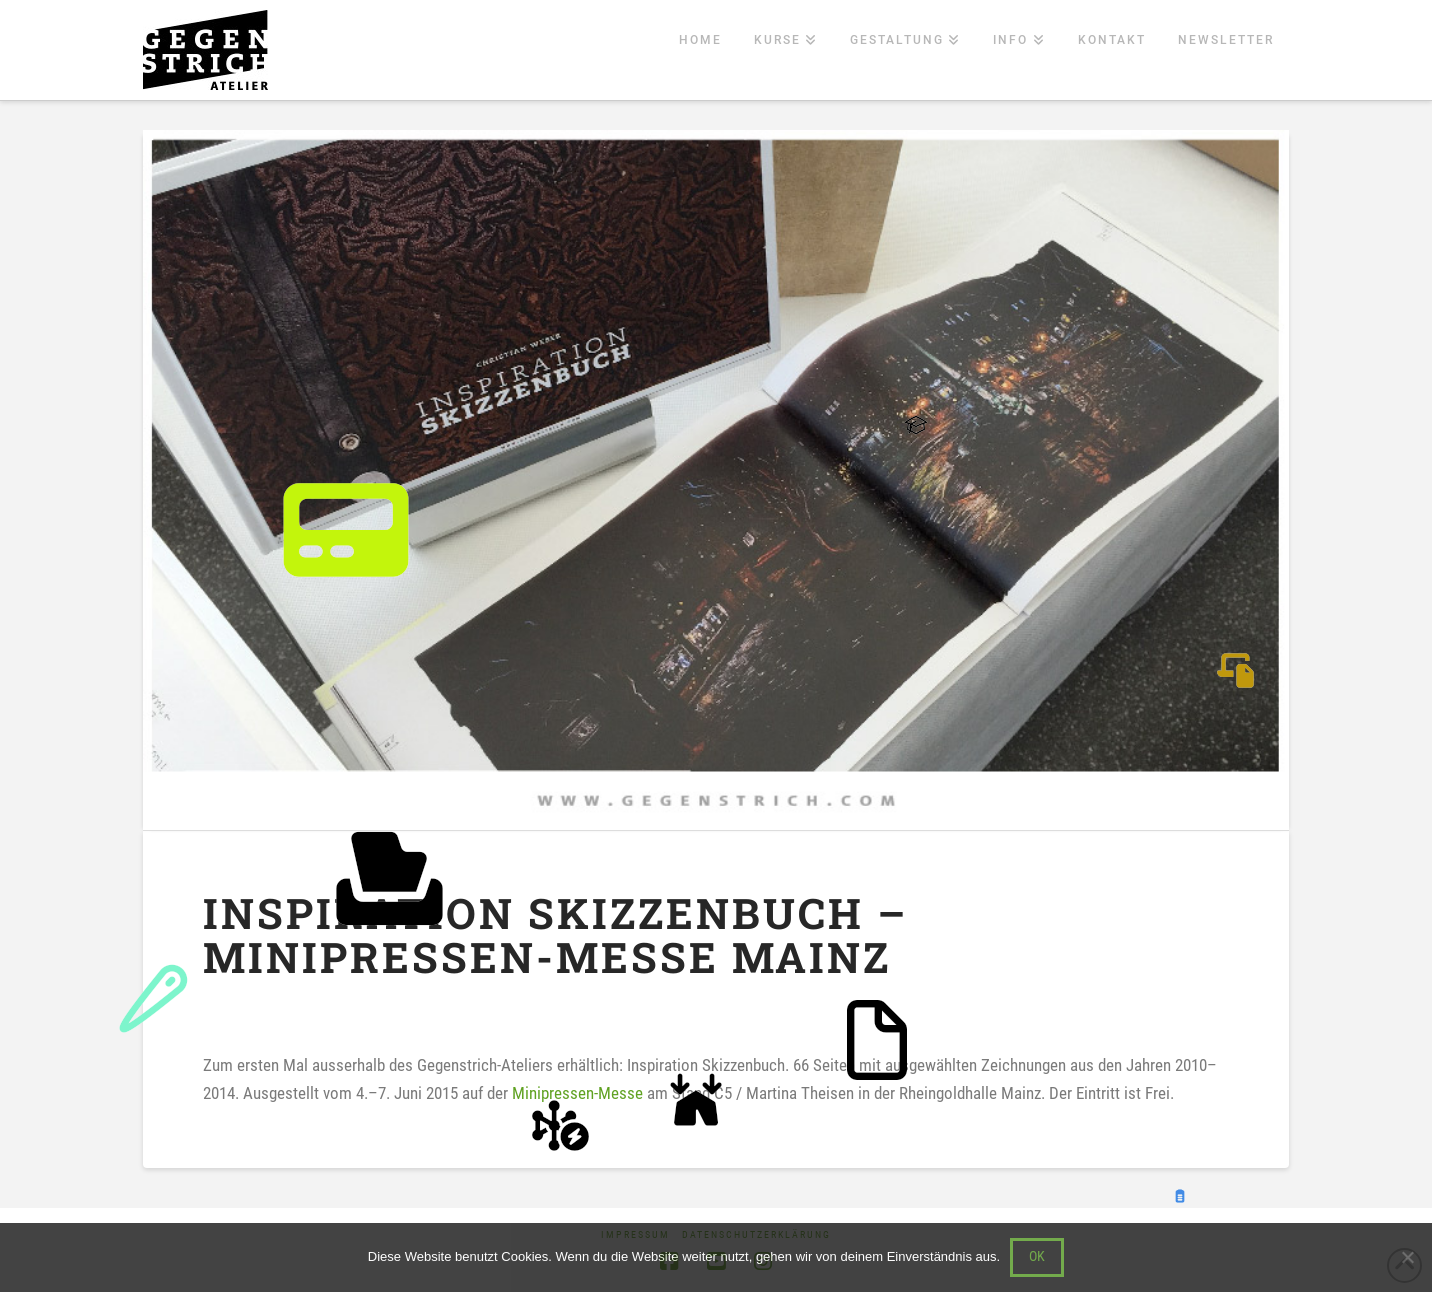 This screenshot has height=1292, width=1432. I want to click on access tissue box or hygiene supplies, so click(389, 878).